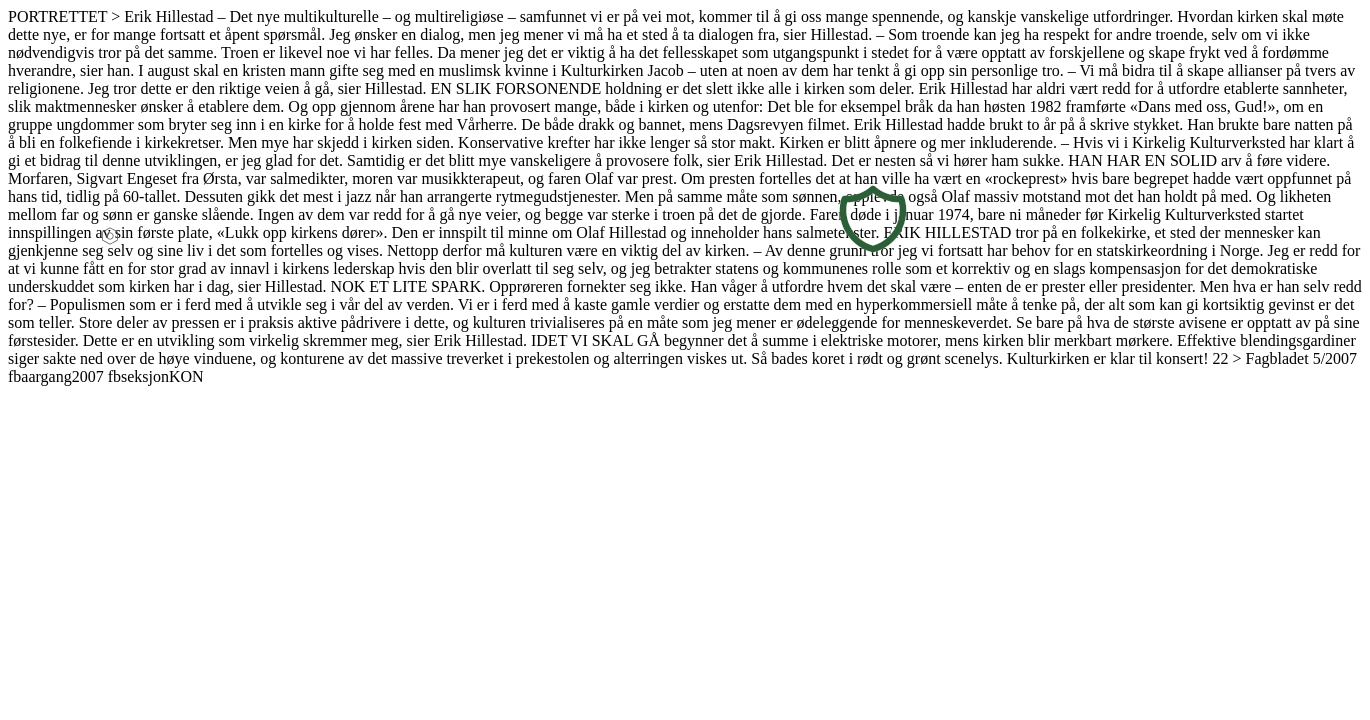 Image resolution: width=1370 pixels, height=720 pixels. What do you see at coordinates (110, 236) in the screenshot?
I see `access settings or configuration options` at bounding box center [110, 236].